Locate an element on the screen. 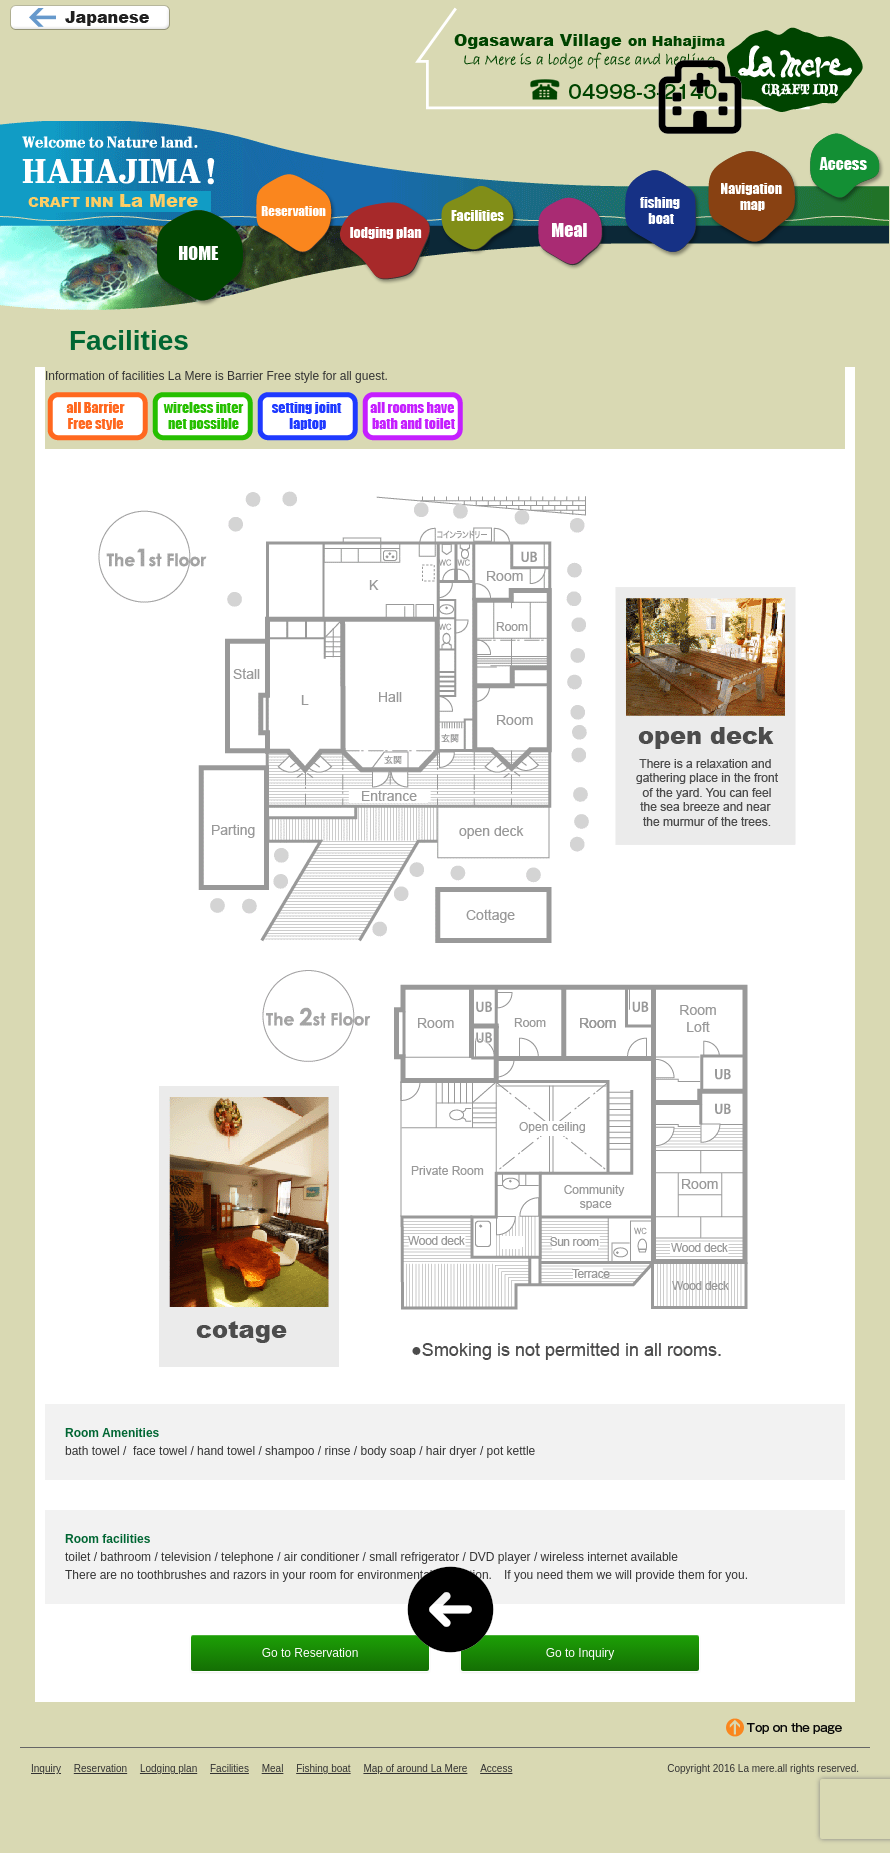 This screenshot has width=890, height=1853. go back to the previous screen is located at coordinates (450, 1609).